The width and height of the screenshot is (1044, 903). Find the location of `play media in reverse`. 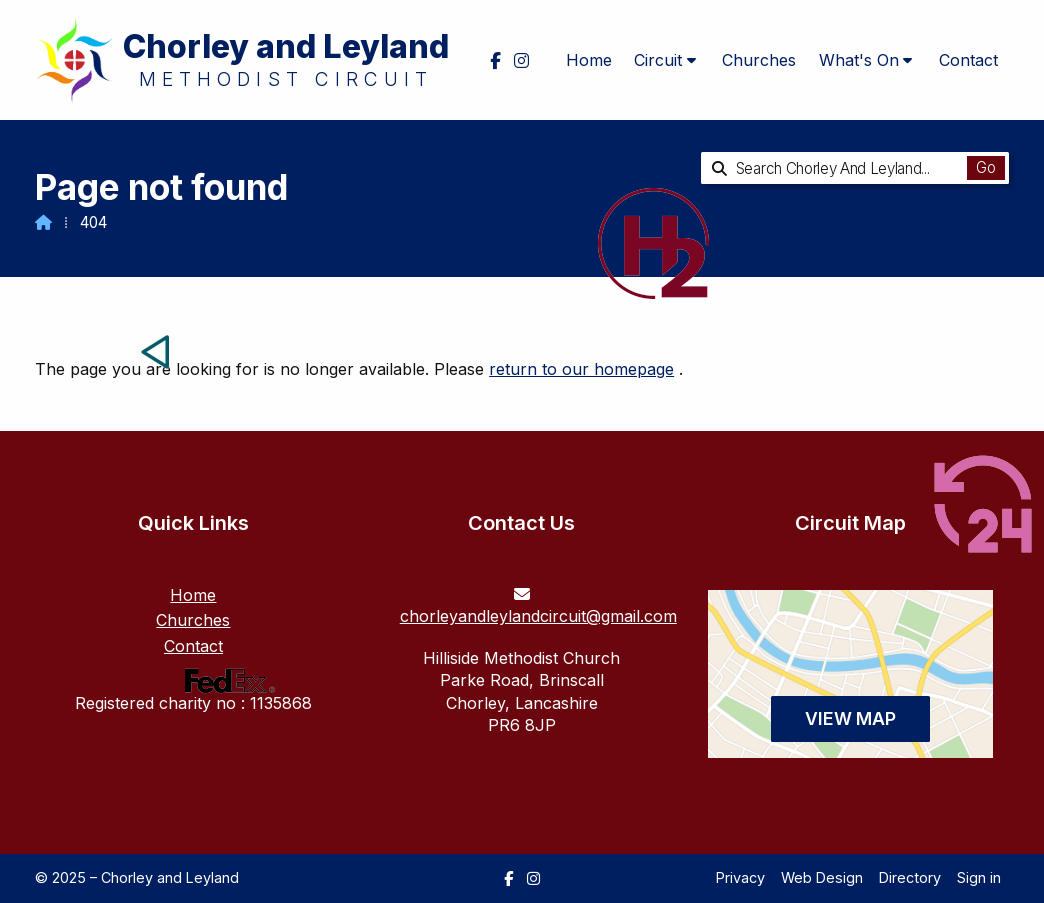

play media in reverse is located at coordinates (158, 352).